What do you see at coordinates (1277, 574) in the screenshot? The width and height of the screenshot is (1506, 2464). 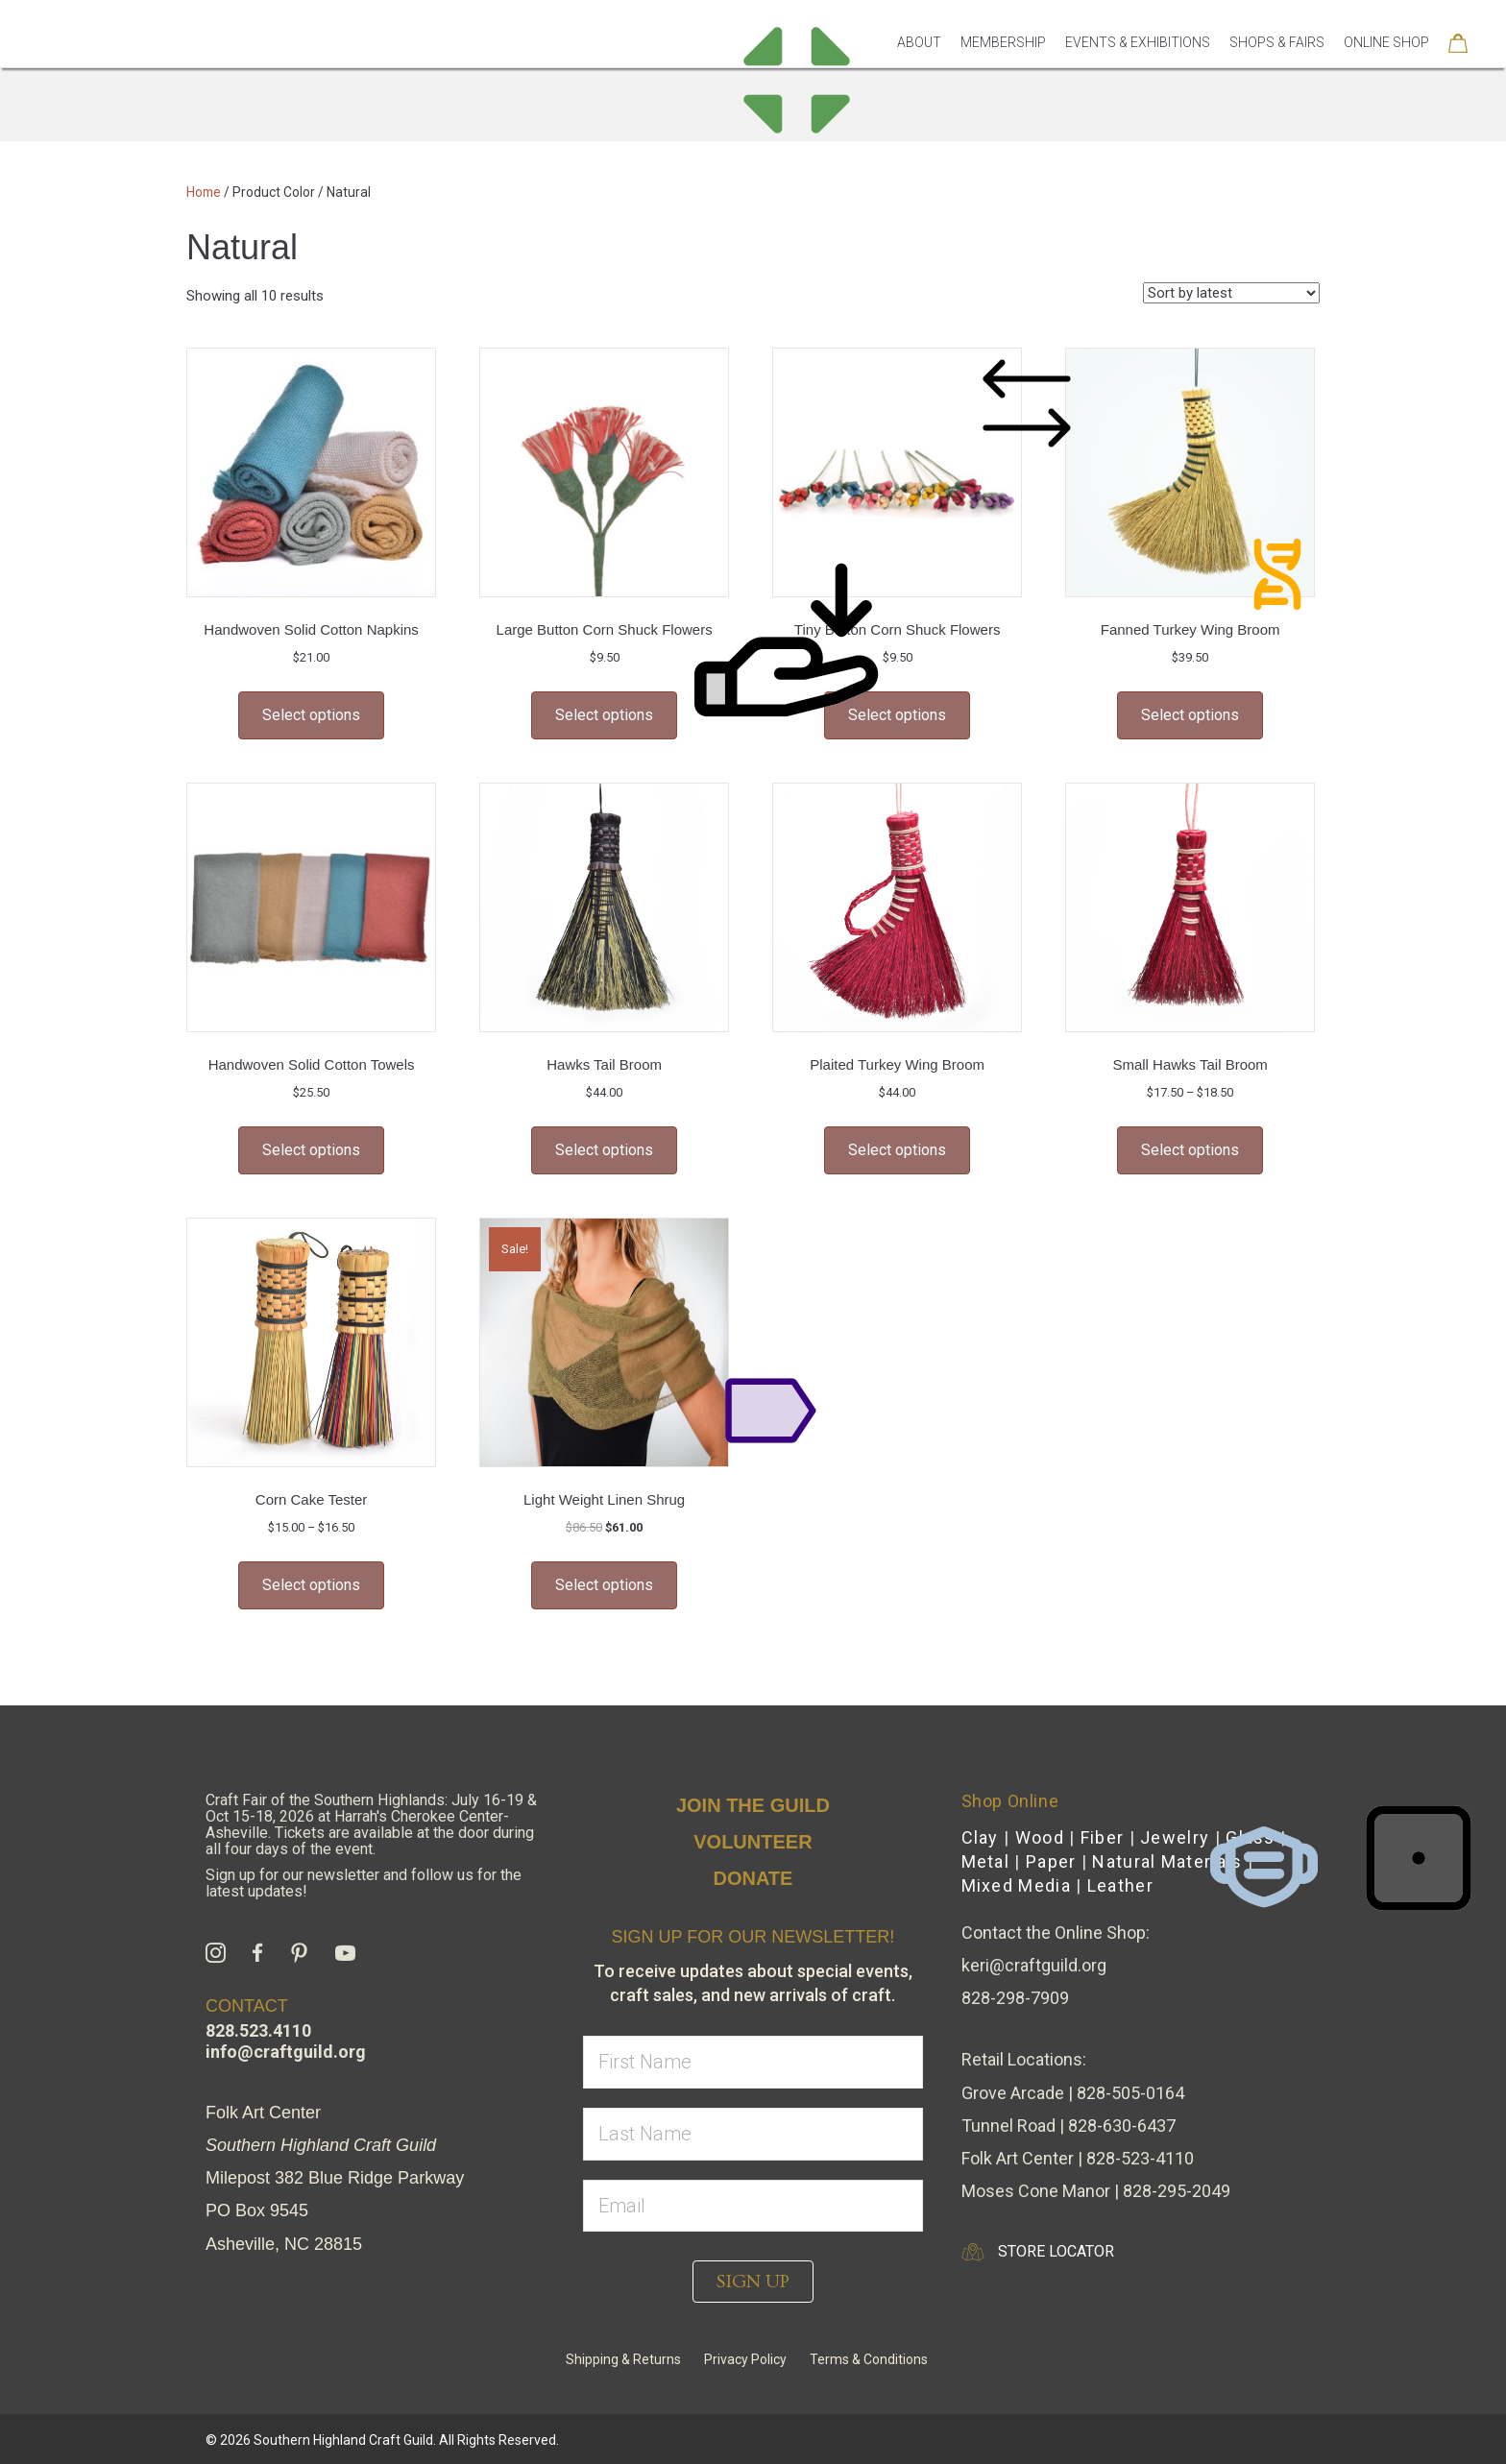 I see `access genetics or biological data` at bounding box center [1277, 574].